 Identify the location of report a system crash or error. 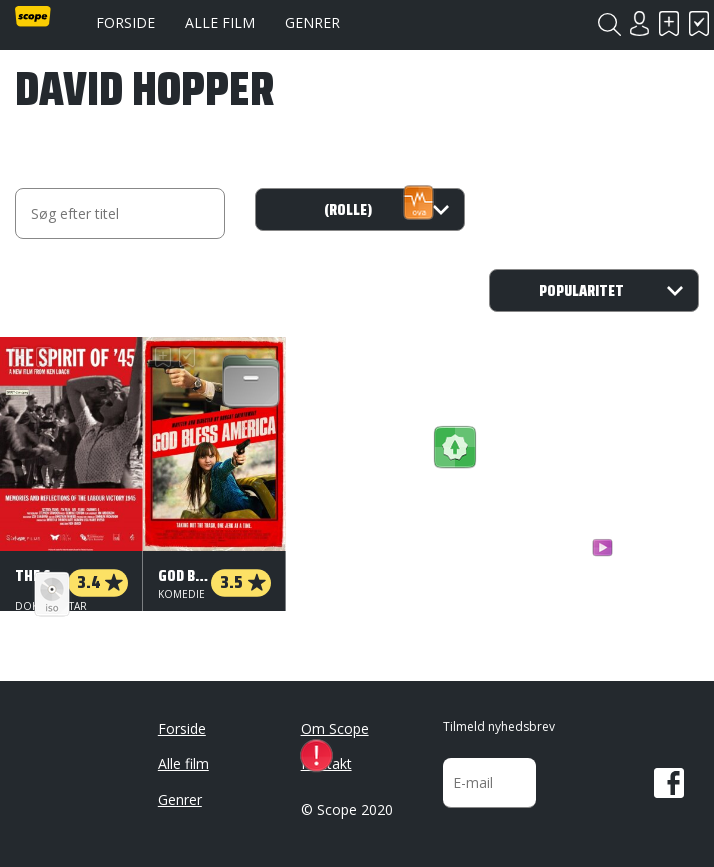
(316, 755).